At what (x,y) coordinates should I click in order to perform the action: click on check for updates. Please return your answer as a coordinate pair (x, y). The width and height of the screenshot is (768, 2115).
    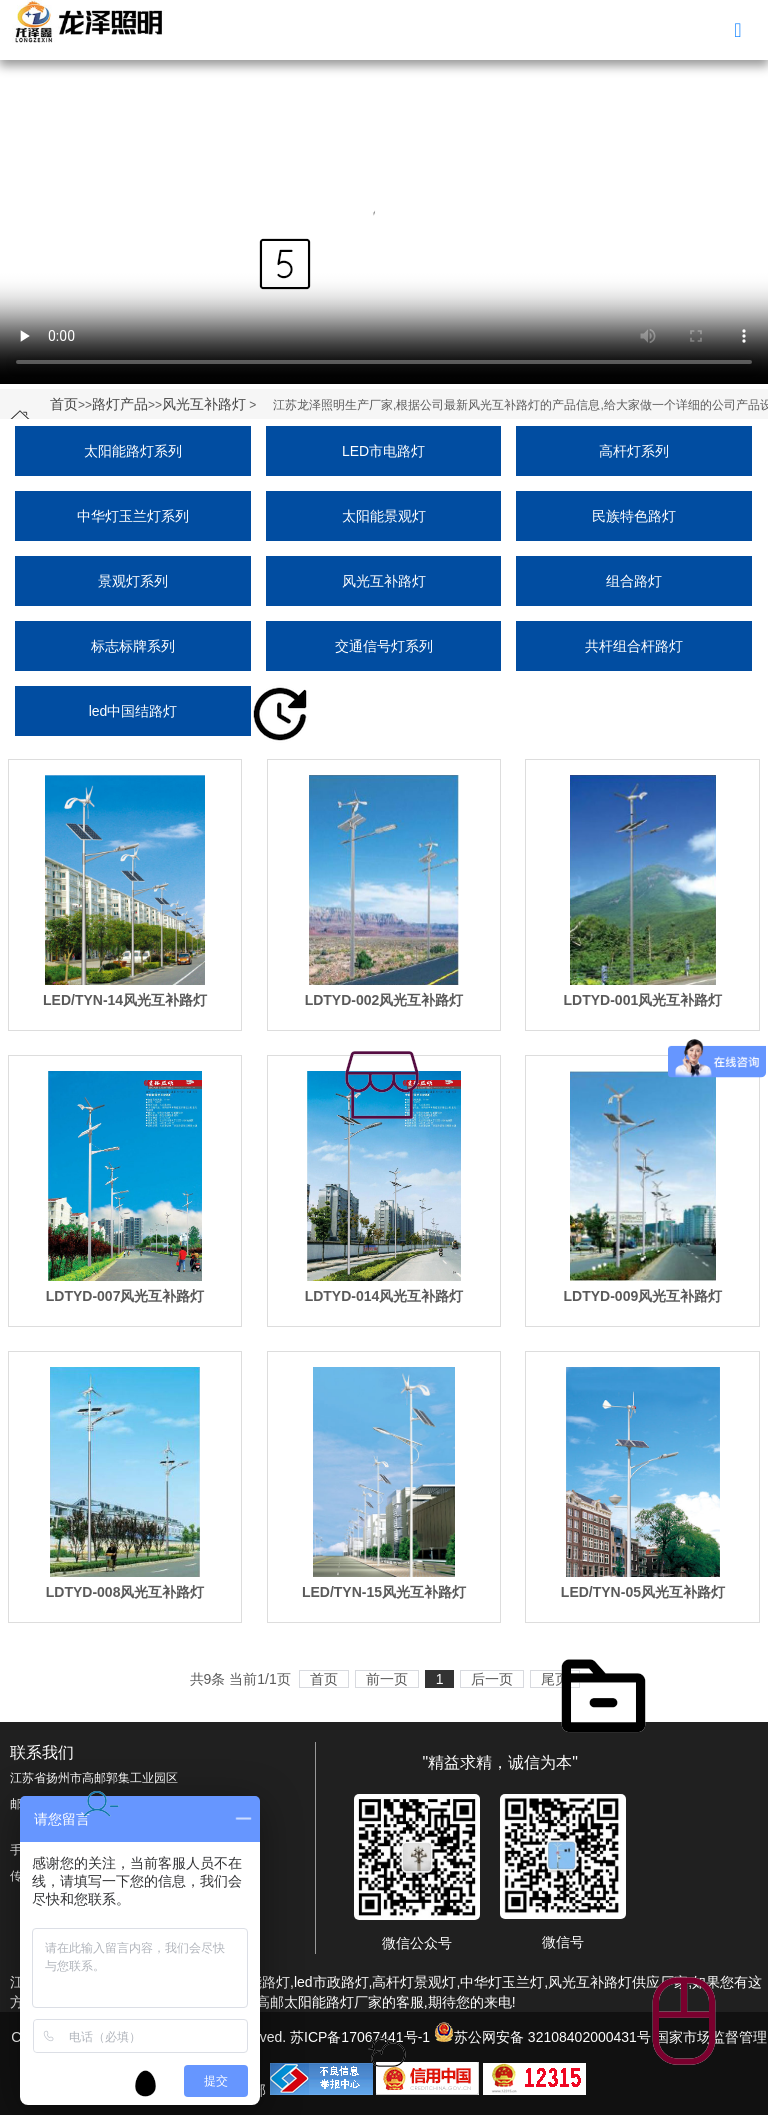
    Looking at the image, I should click on (280, 714).